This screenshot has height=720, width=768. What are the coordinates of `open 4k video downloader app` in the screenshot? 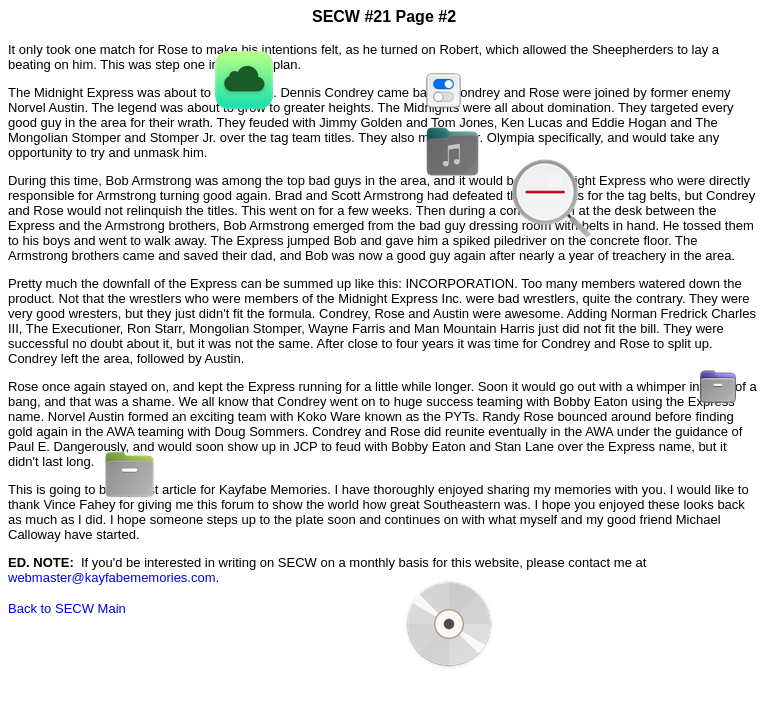 It's located at (244, 80).